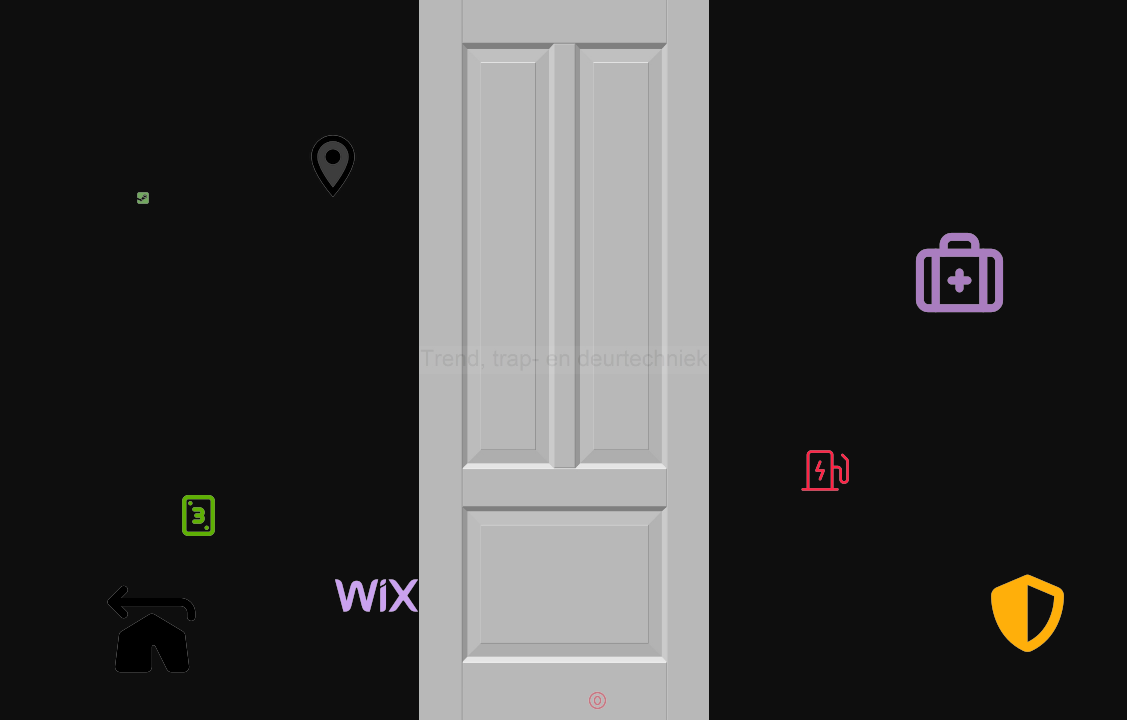 This screenshot has height=720, width=1127. What do you see at coordinates (143, 198) in the screenshot?
I see `open Steam application` at bounding box center [143, 198].